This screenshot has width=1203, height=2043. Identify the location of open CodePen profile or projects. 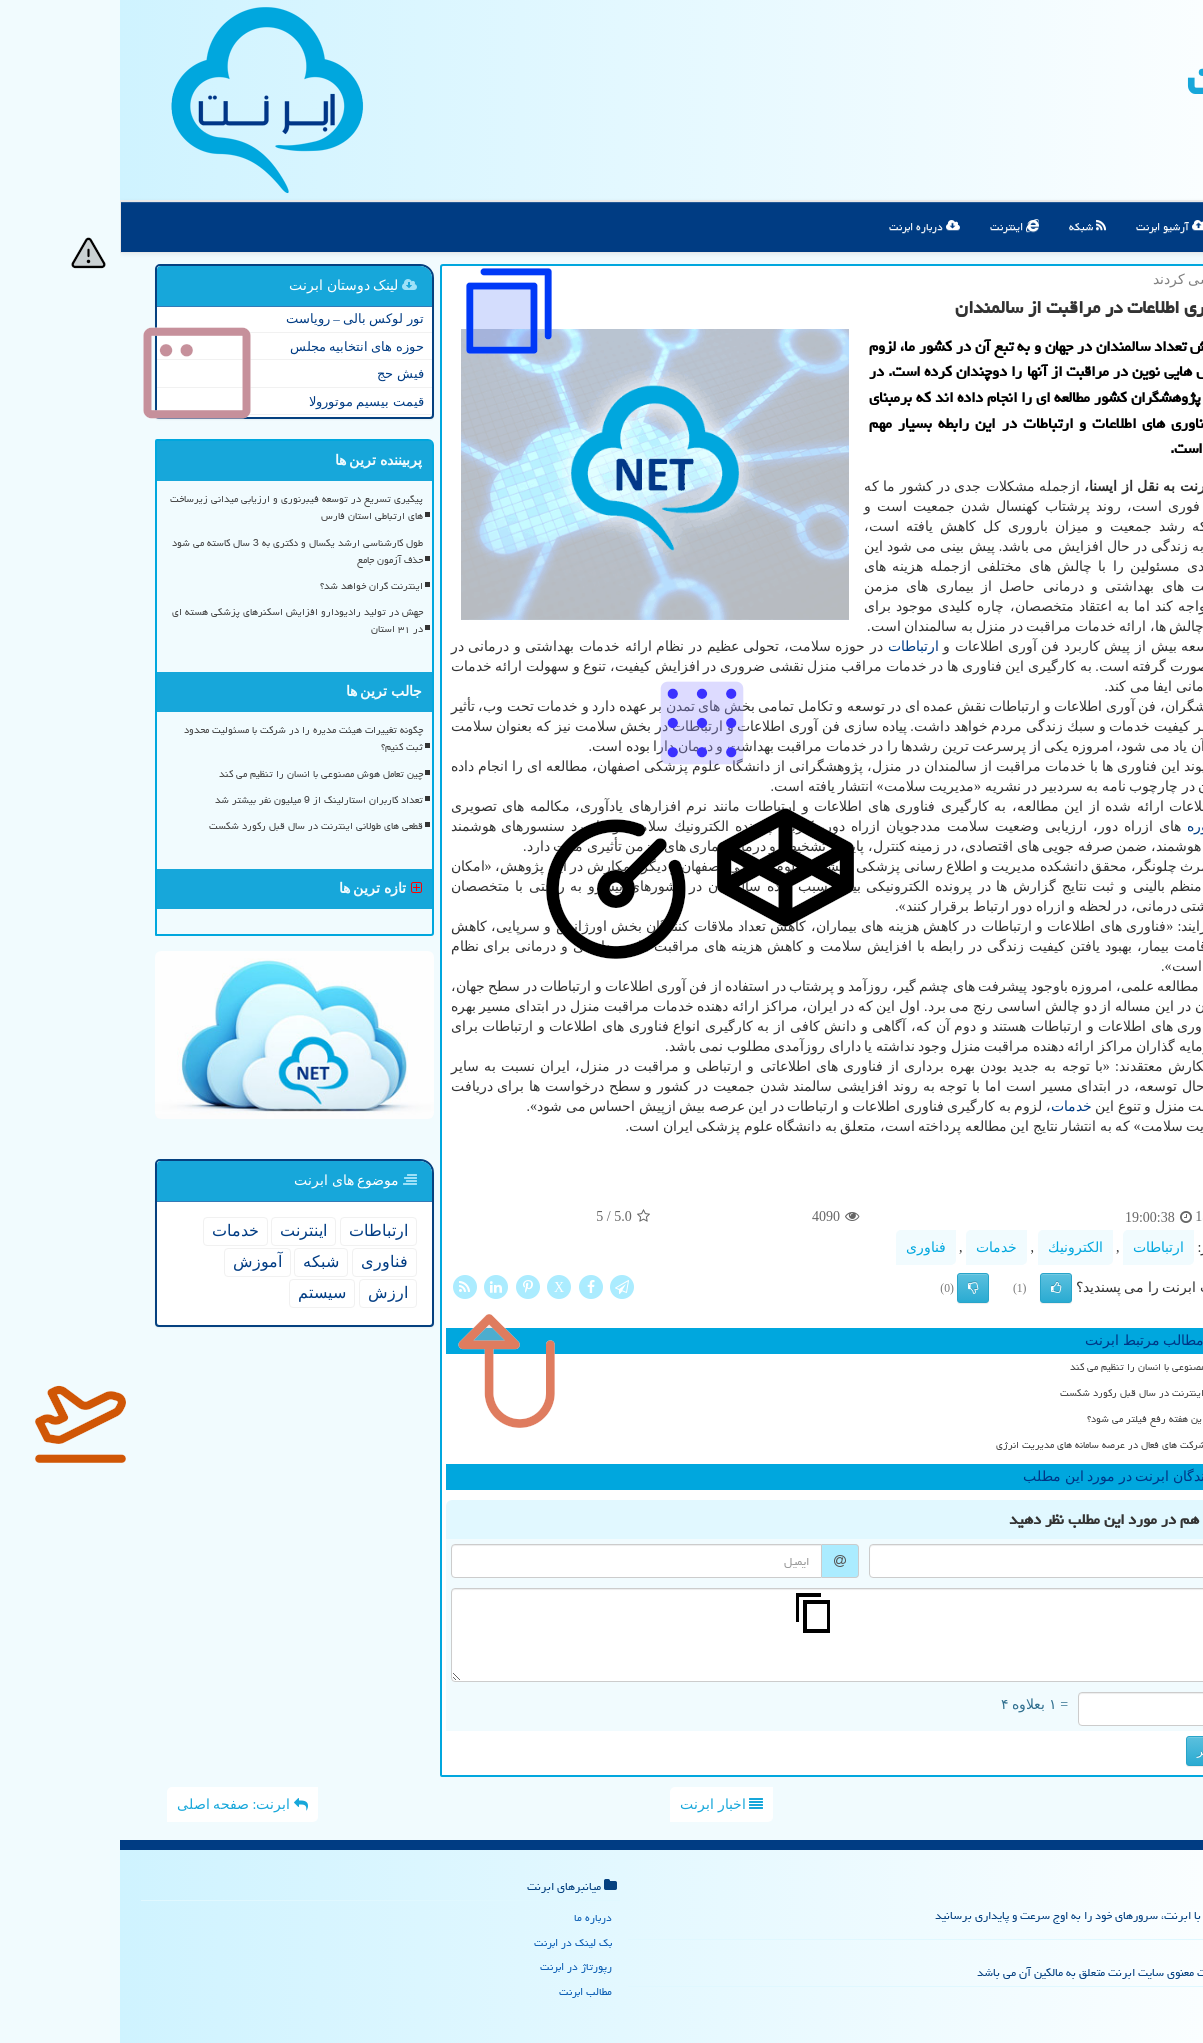
(785, 867).